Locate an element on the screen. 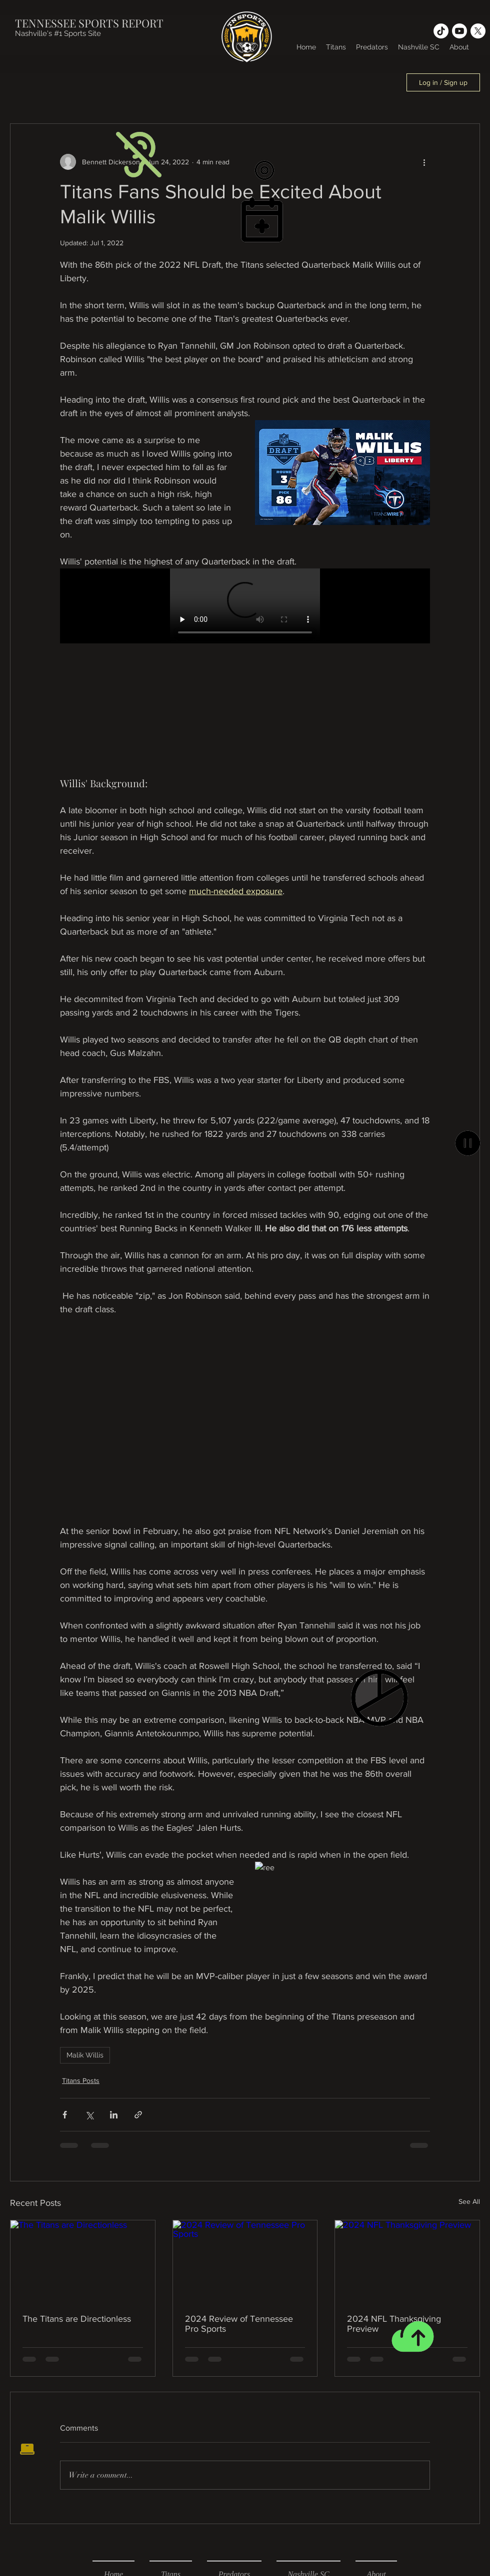  mute audio or disable sound is located at coordinates (138, 154).